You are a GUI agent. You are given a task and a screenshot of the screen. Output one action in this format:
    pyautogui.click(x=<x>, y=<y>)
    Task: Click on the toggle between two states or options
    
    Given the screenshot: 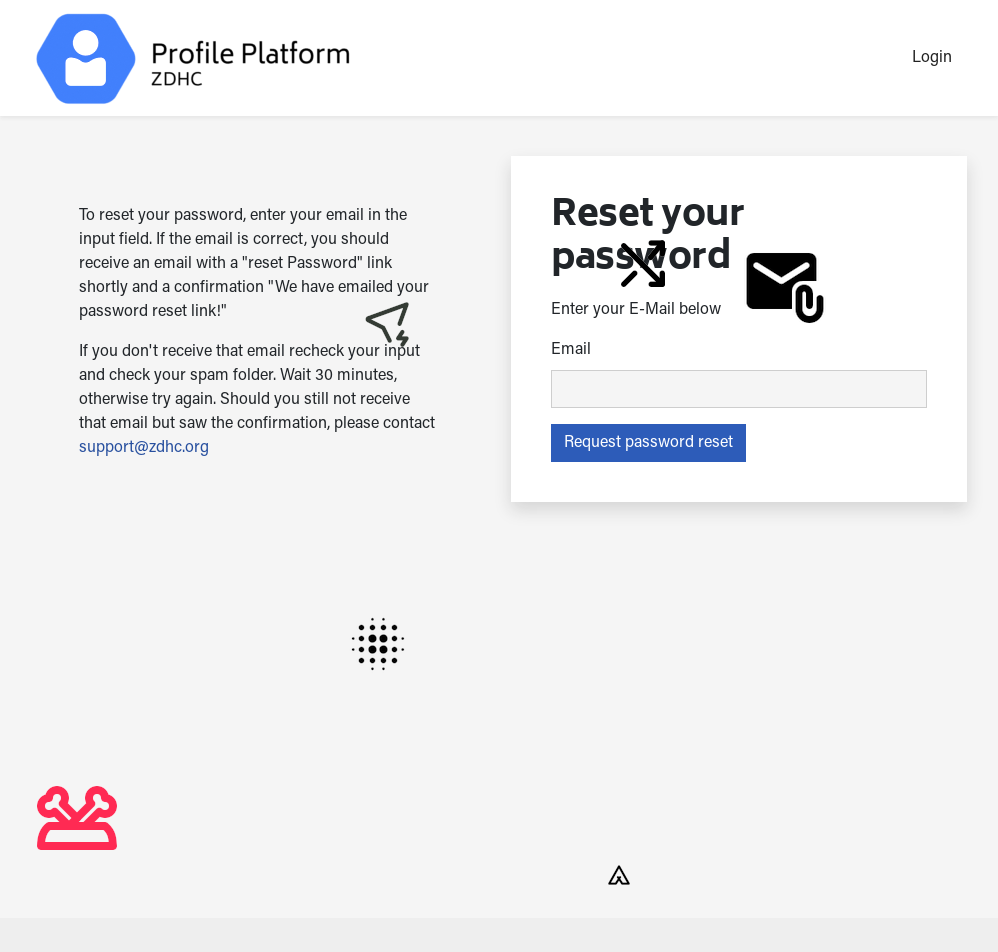 What is the action you would take?
    pyautogui.click(x=643, y=265)
    